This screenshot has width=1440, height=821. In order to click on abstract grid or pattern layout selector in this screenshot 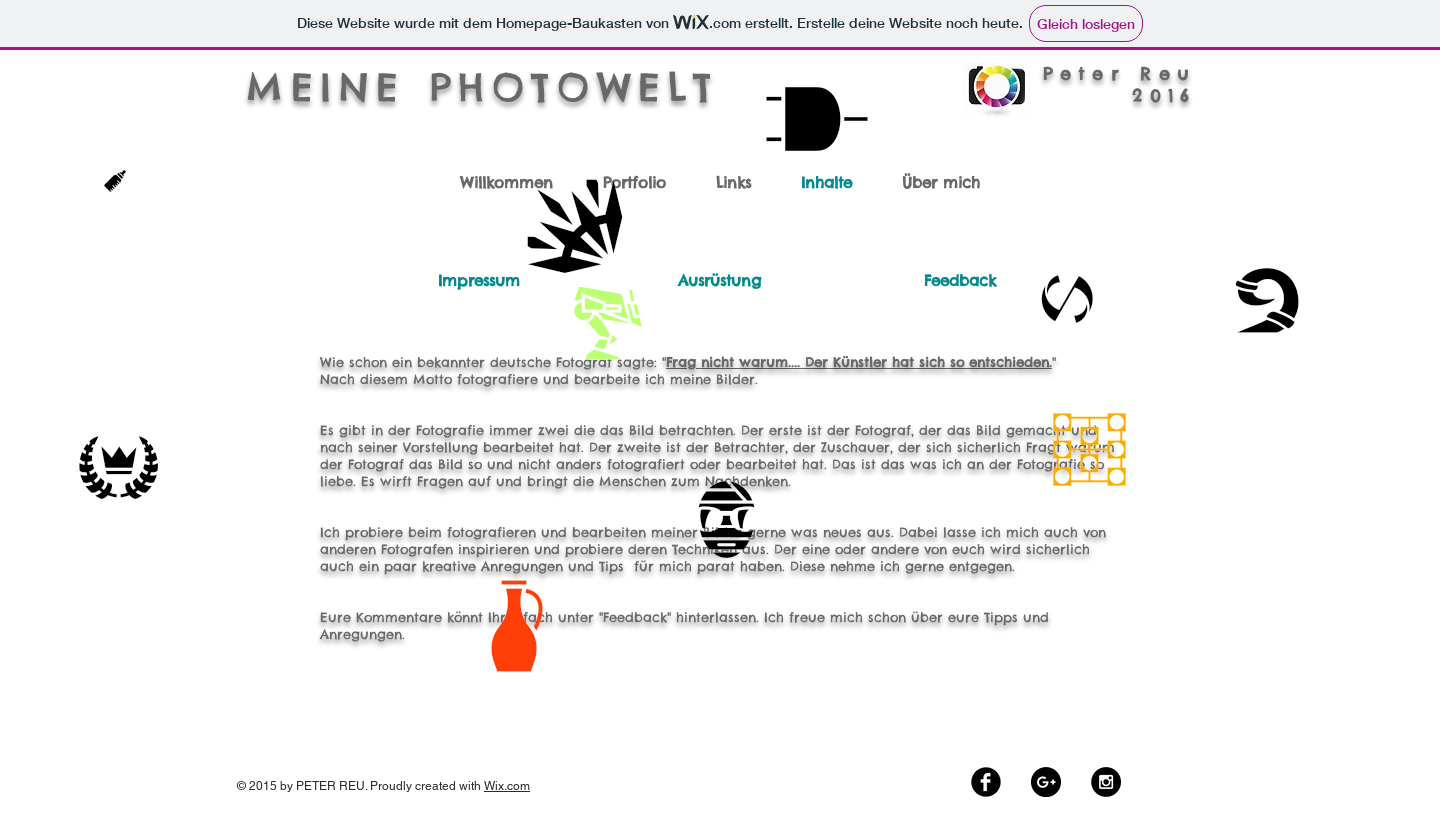, I will do `click(1089, 449)`.